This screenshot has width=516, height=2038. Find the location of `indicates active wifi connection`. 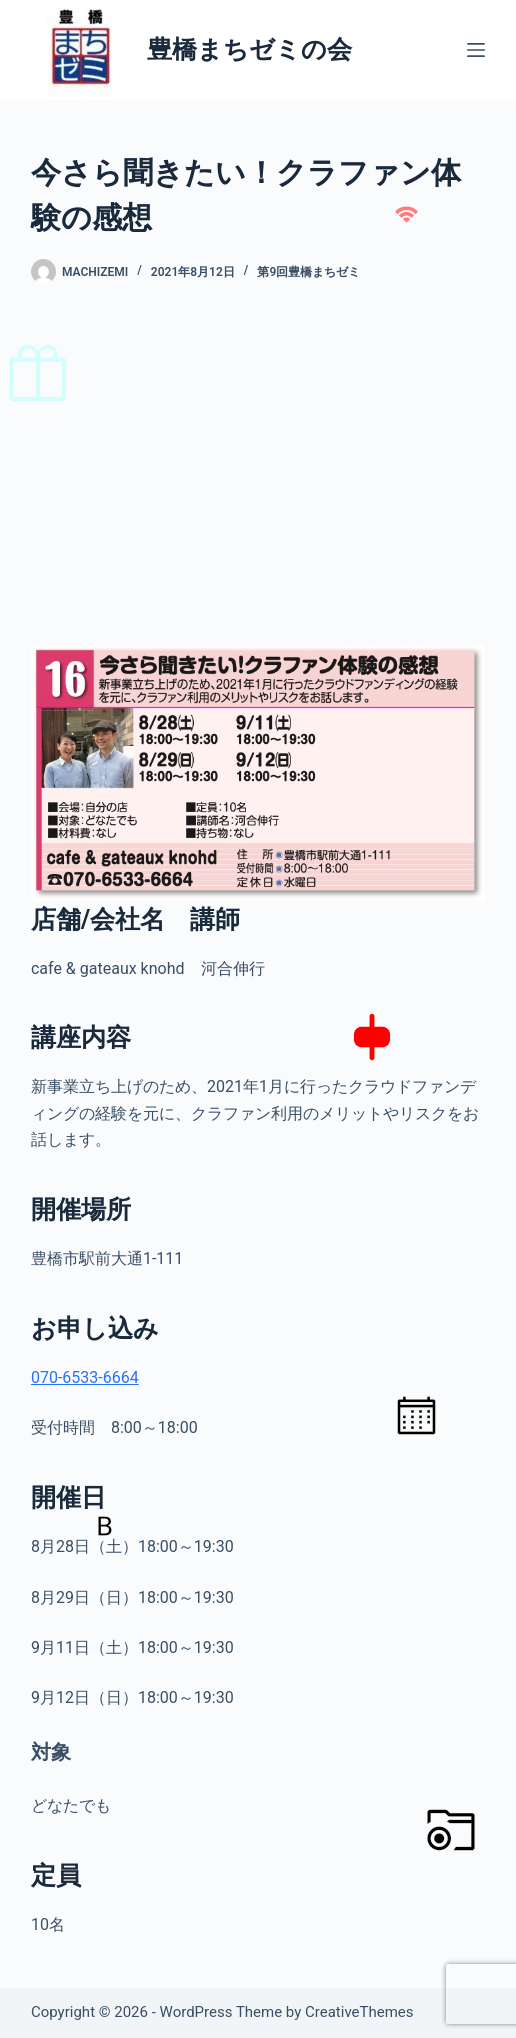

indicates active wifi connection is located at coordinates (406, 214).